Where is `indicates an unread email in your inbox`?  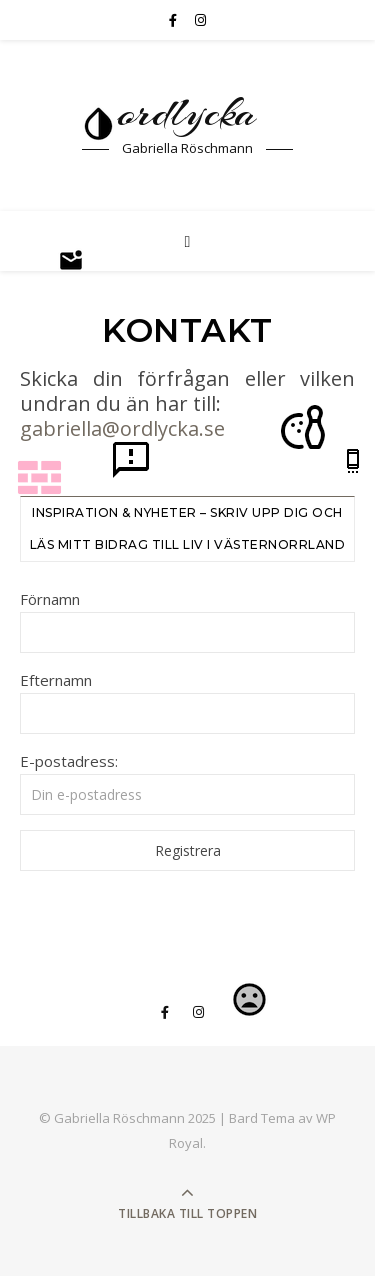 indicates an unread email in your inbox is located at coordinates (71, 261).